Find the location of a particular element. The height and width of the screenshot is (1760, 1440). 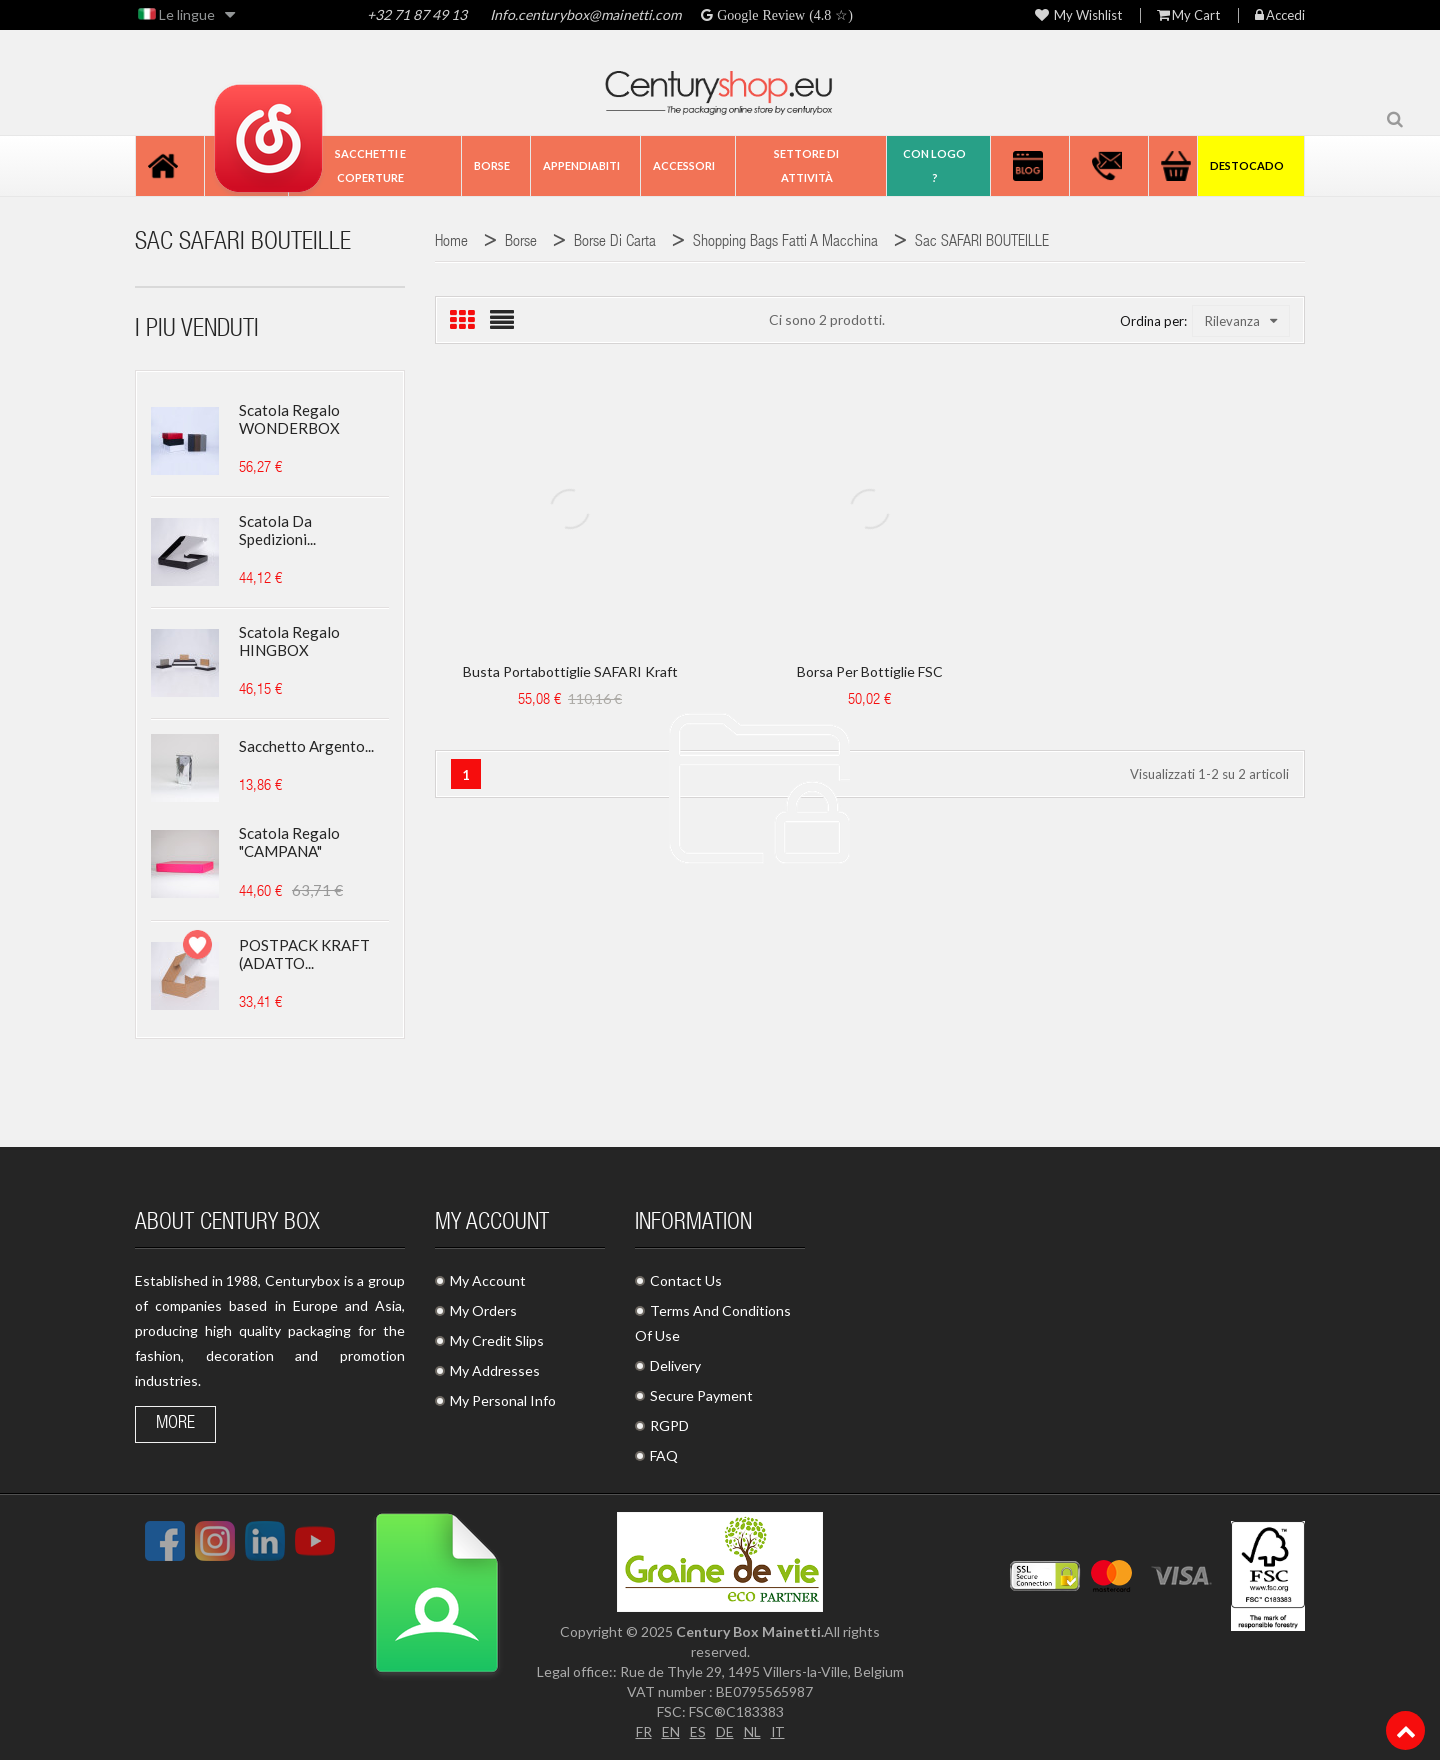

open netease cloud music app is located at coordinates (268, 138).